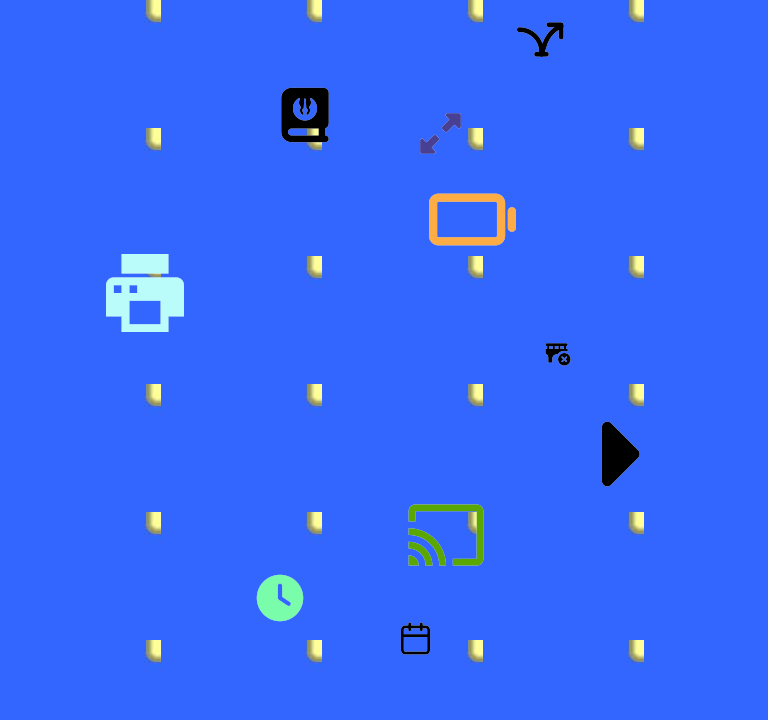  I want to click on access the journal of the whills or star wars lore reference, so click(305, 115).